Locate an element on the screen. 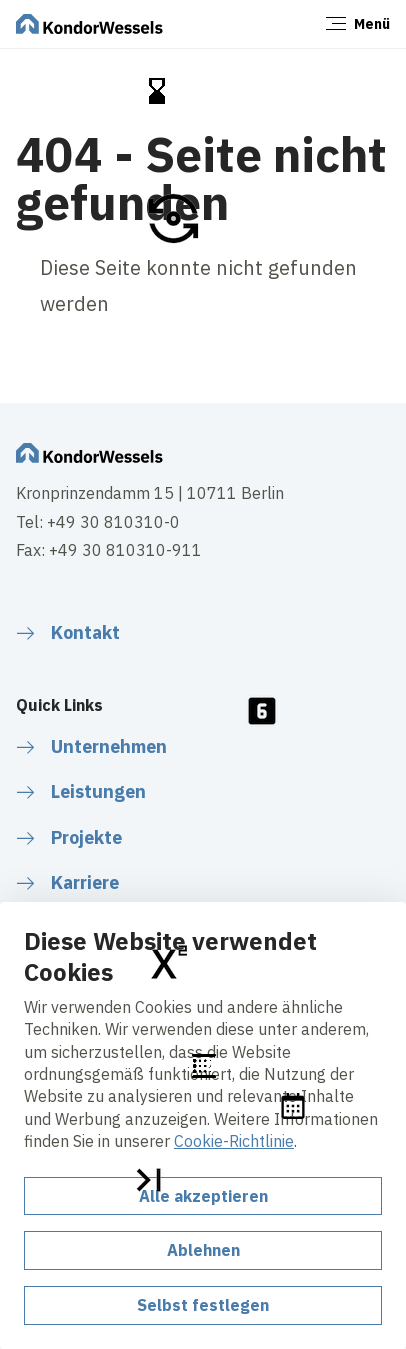  format selected text as superscript is located at coordinates (164, 962).